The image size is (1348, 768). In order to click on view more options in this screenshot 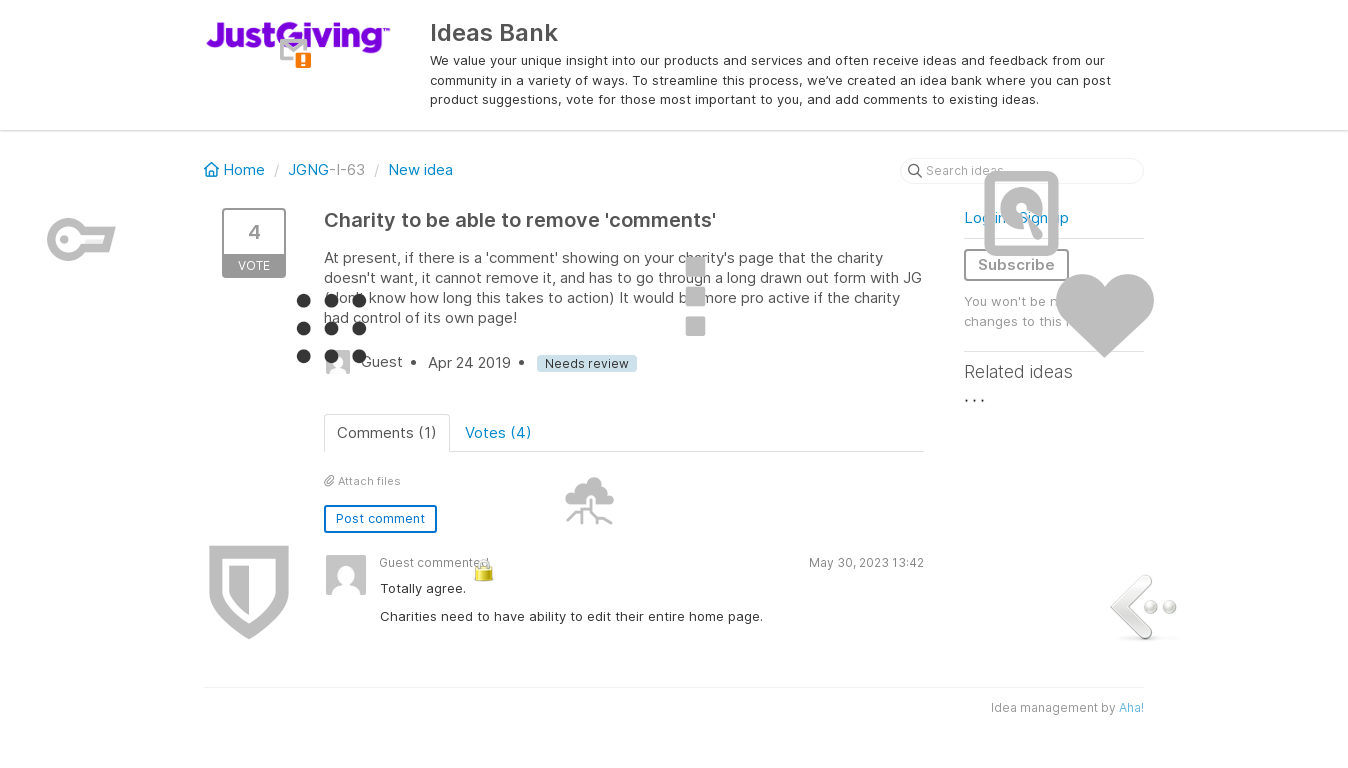, I will do `click(695, 296)`.